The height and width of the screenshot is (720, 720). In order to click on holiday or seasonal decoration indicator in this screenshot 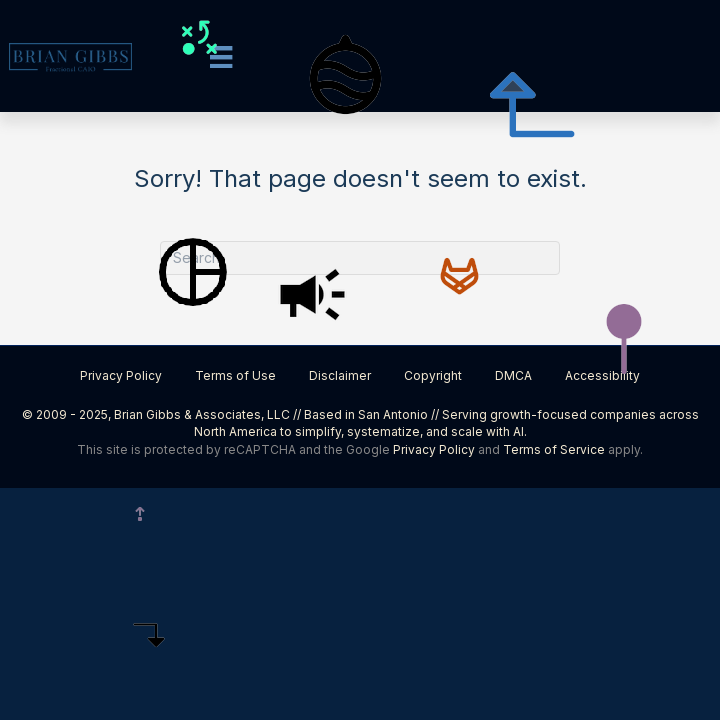, I will do `click(345, 74)`.